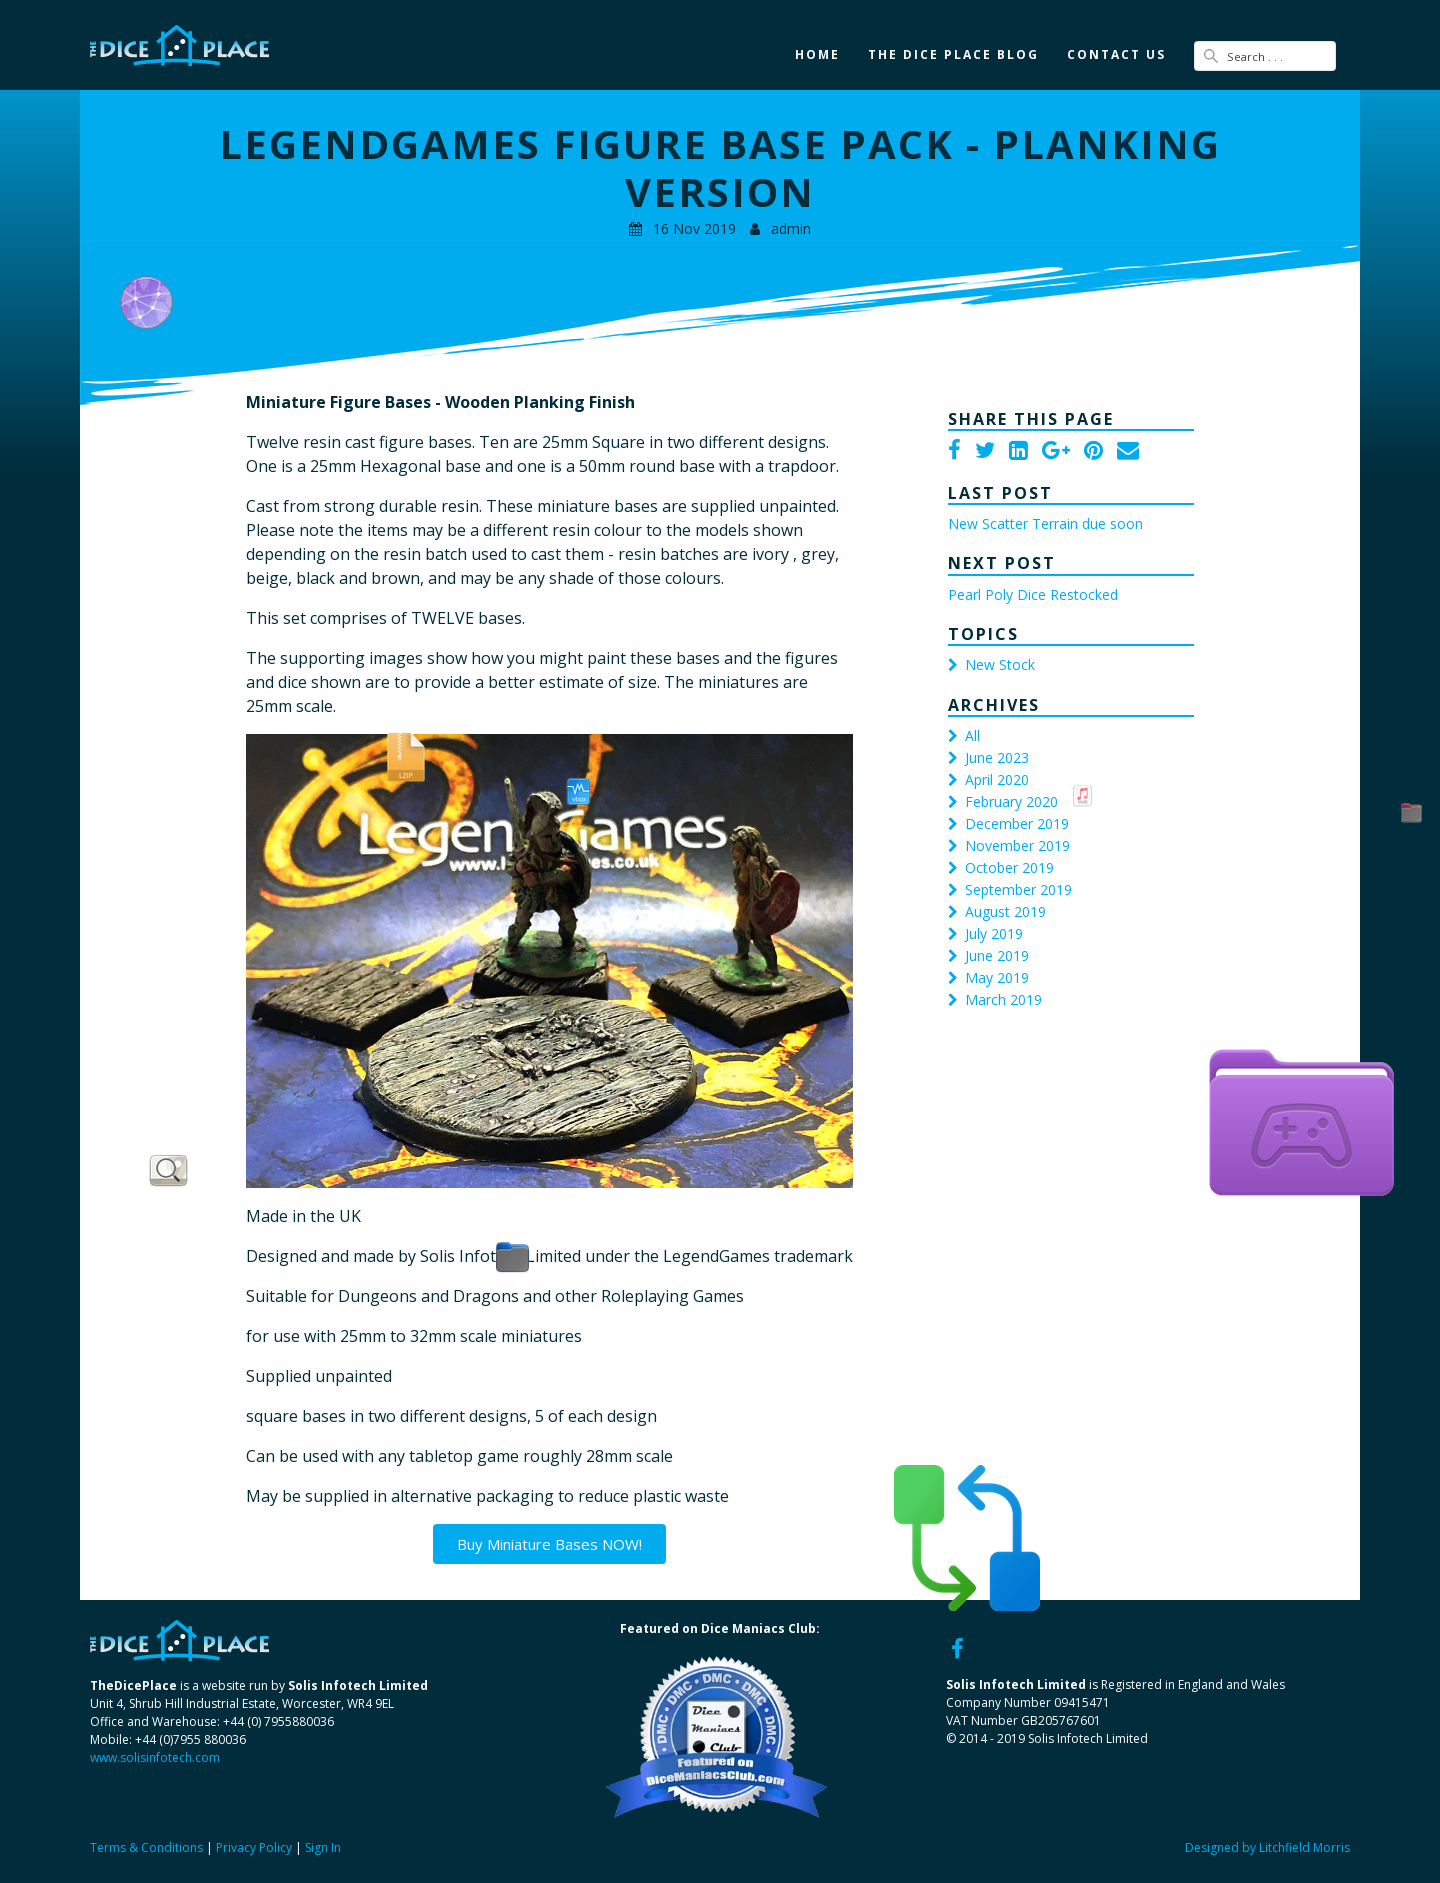 The width and height of the screenshot is (1440, 1883). What do you see at coordinates (1411, 812) in the screenshot?
I see `open a folder or directory` at bounding box center [1411, 812].